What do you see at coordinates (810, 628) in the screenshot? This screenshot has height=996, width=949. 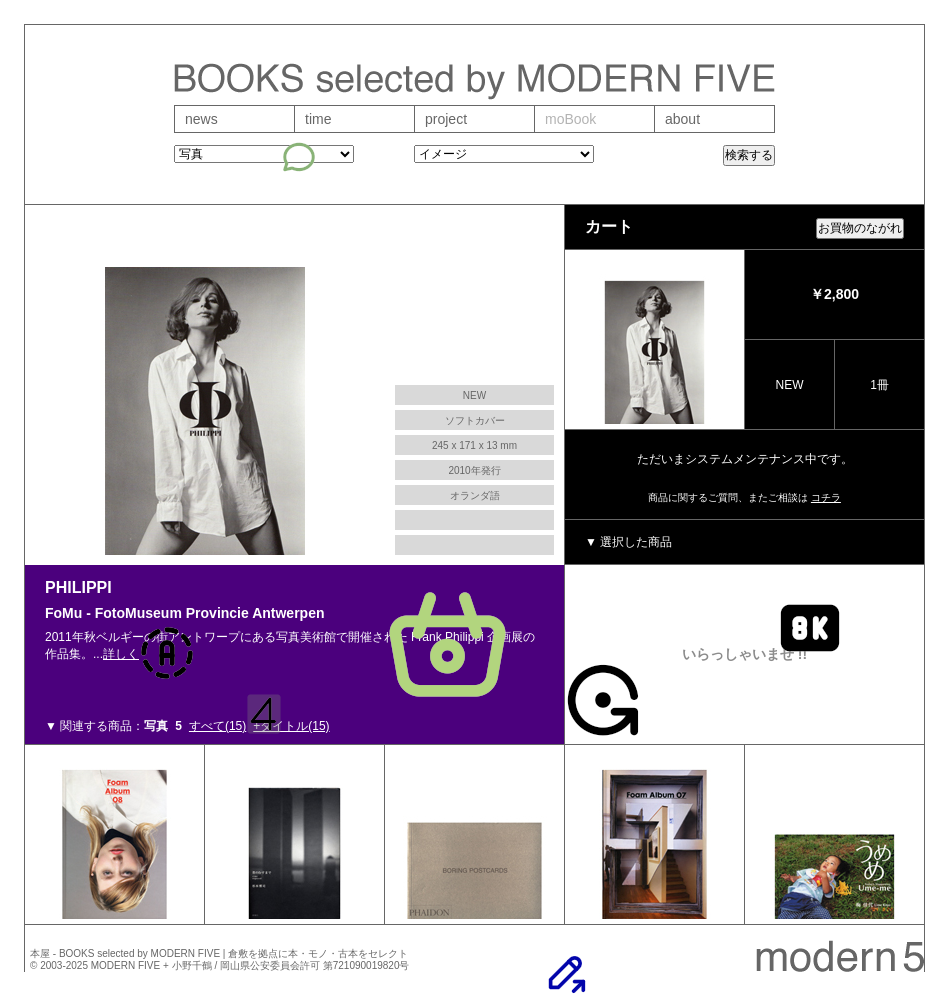 I see `indicates 8K video resolution quality` at bounding box center [810, 628].